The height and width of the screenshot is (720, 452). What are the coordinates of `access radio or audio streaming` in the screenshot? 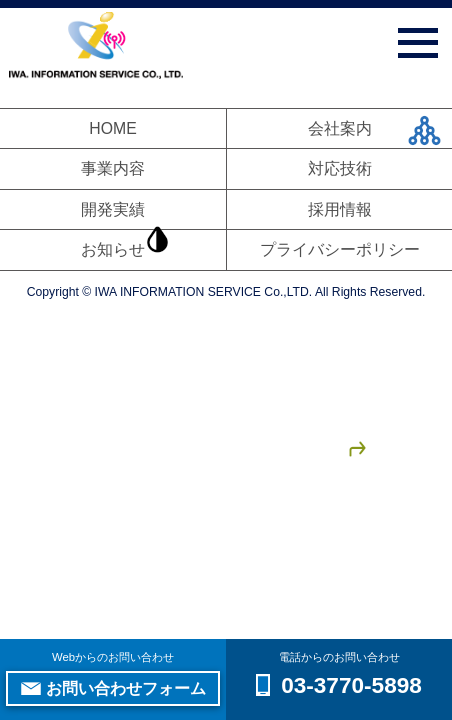 It's located at (114, 39).